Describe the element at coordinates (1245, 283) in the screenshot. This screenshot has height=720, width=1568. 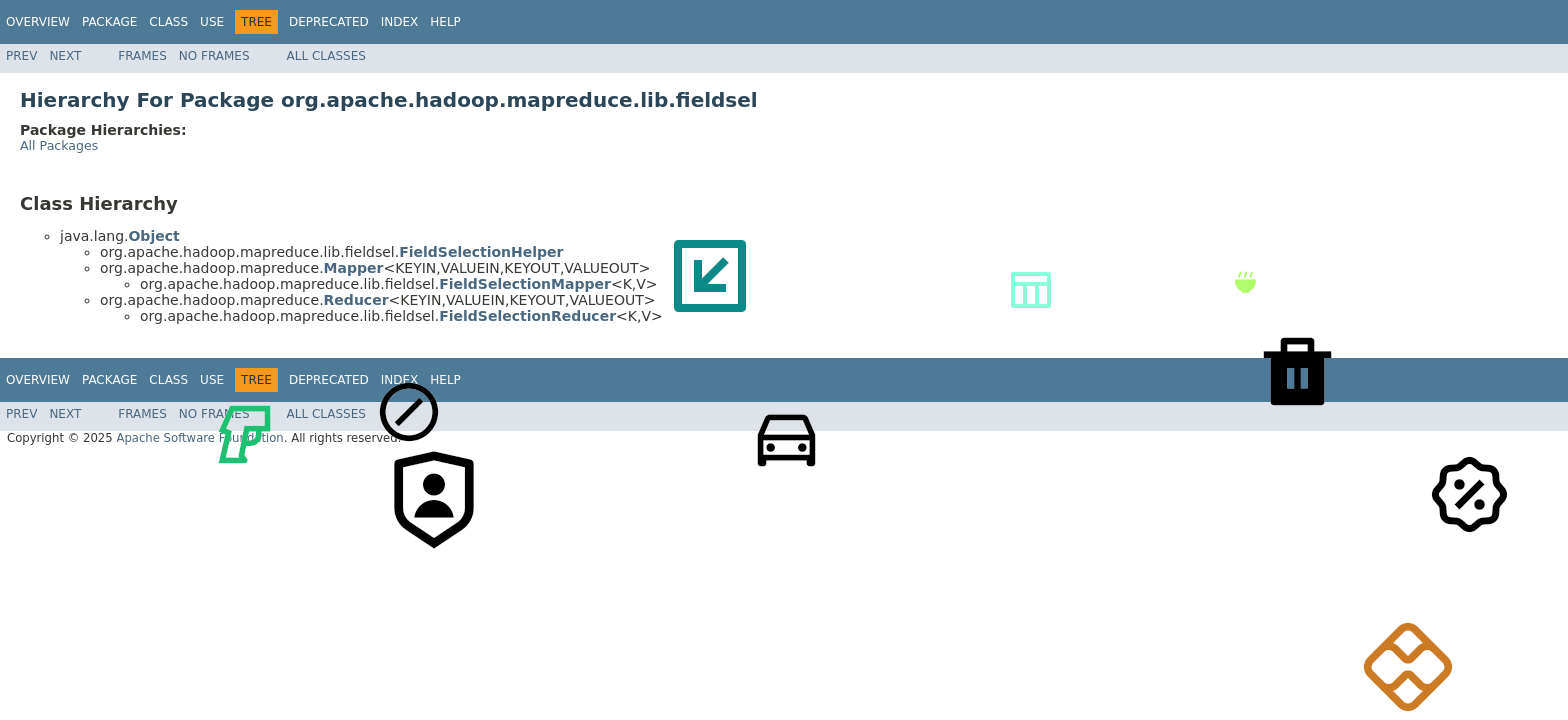
I see `view food or dining options` at that location.